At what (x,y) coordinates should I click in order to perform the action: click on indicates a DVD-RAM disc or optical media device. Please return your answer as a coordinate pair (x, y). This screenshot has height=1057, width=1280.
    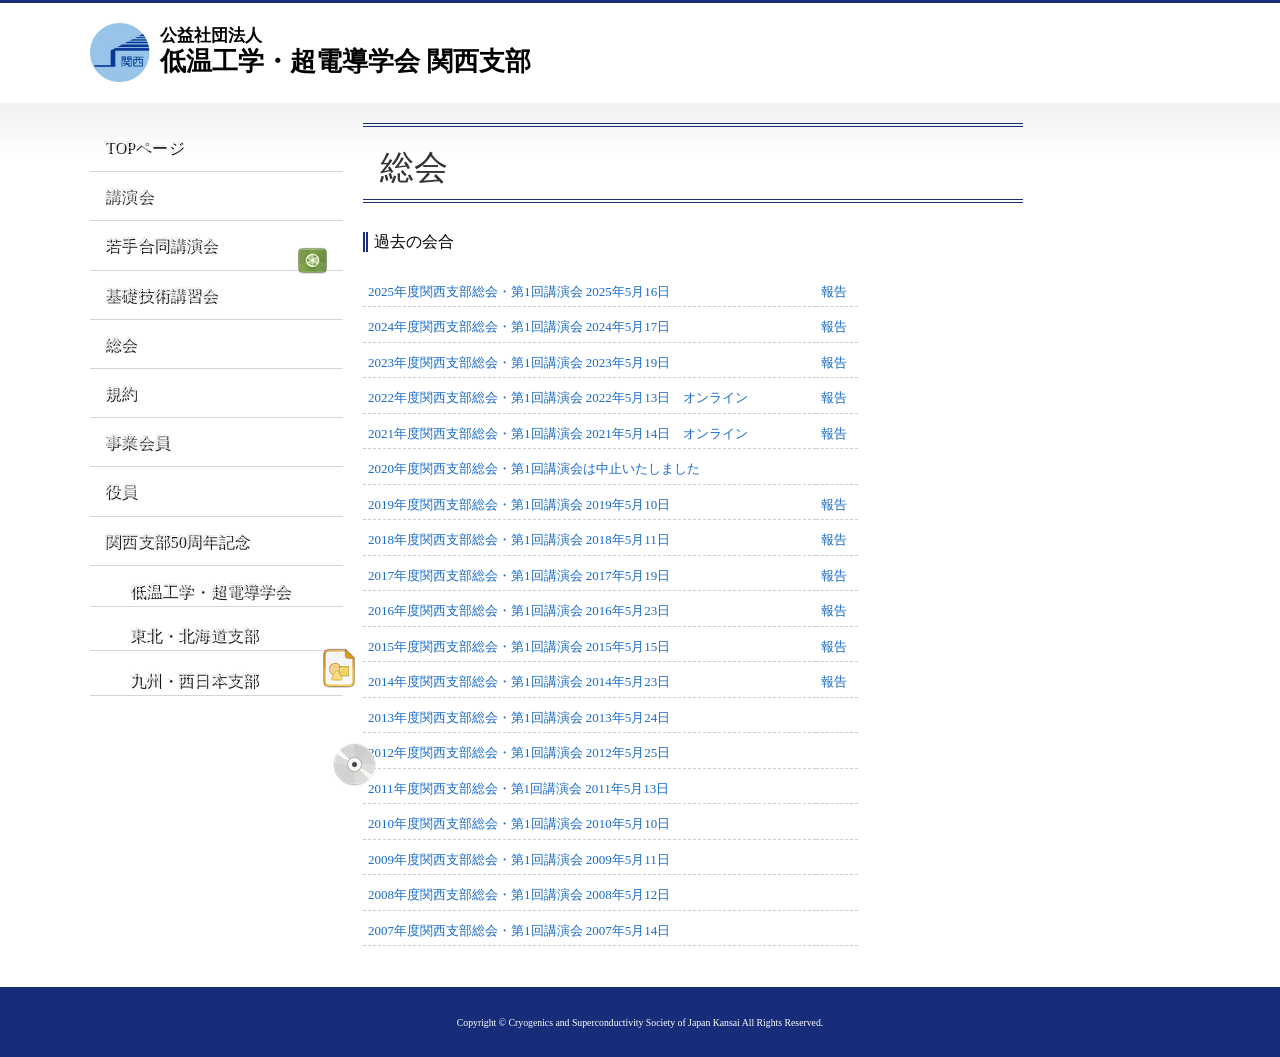
    Looking at the image, I should click on (354, 764).